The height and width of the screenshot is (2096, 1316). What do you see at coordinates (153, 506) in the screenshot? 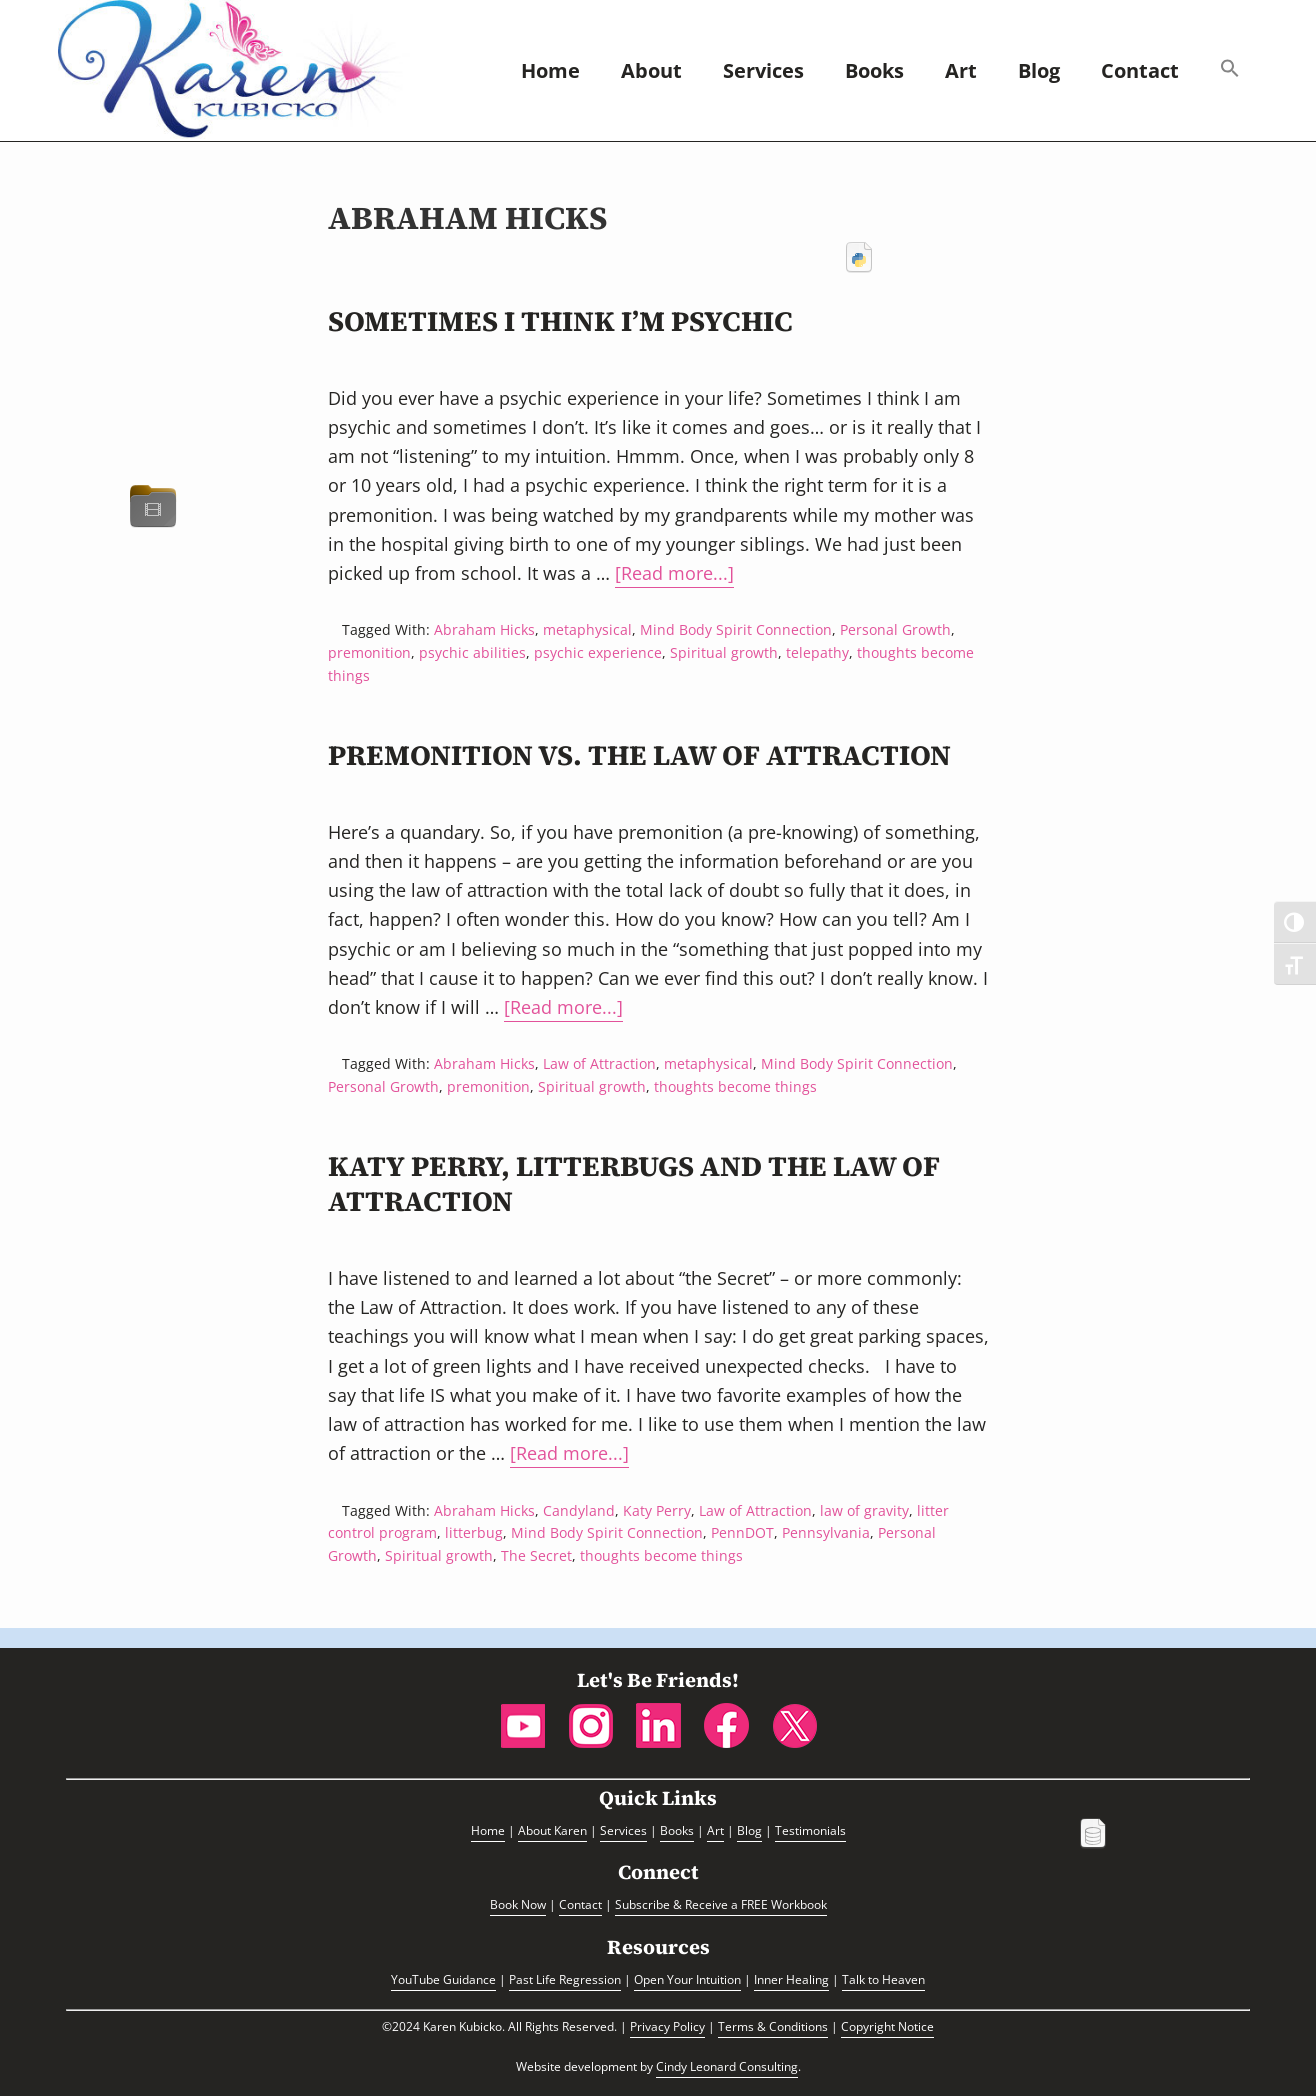
I see `open your videos folder` at bounding box center [153, 506].